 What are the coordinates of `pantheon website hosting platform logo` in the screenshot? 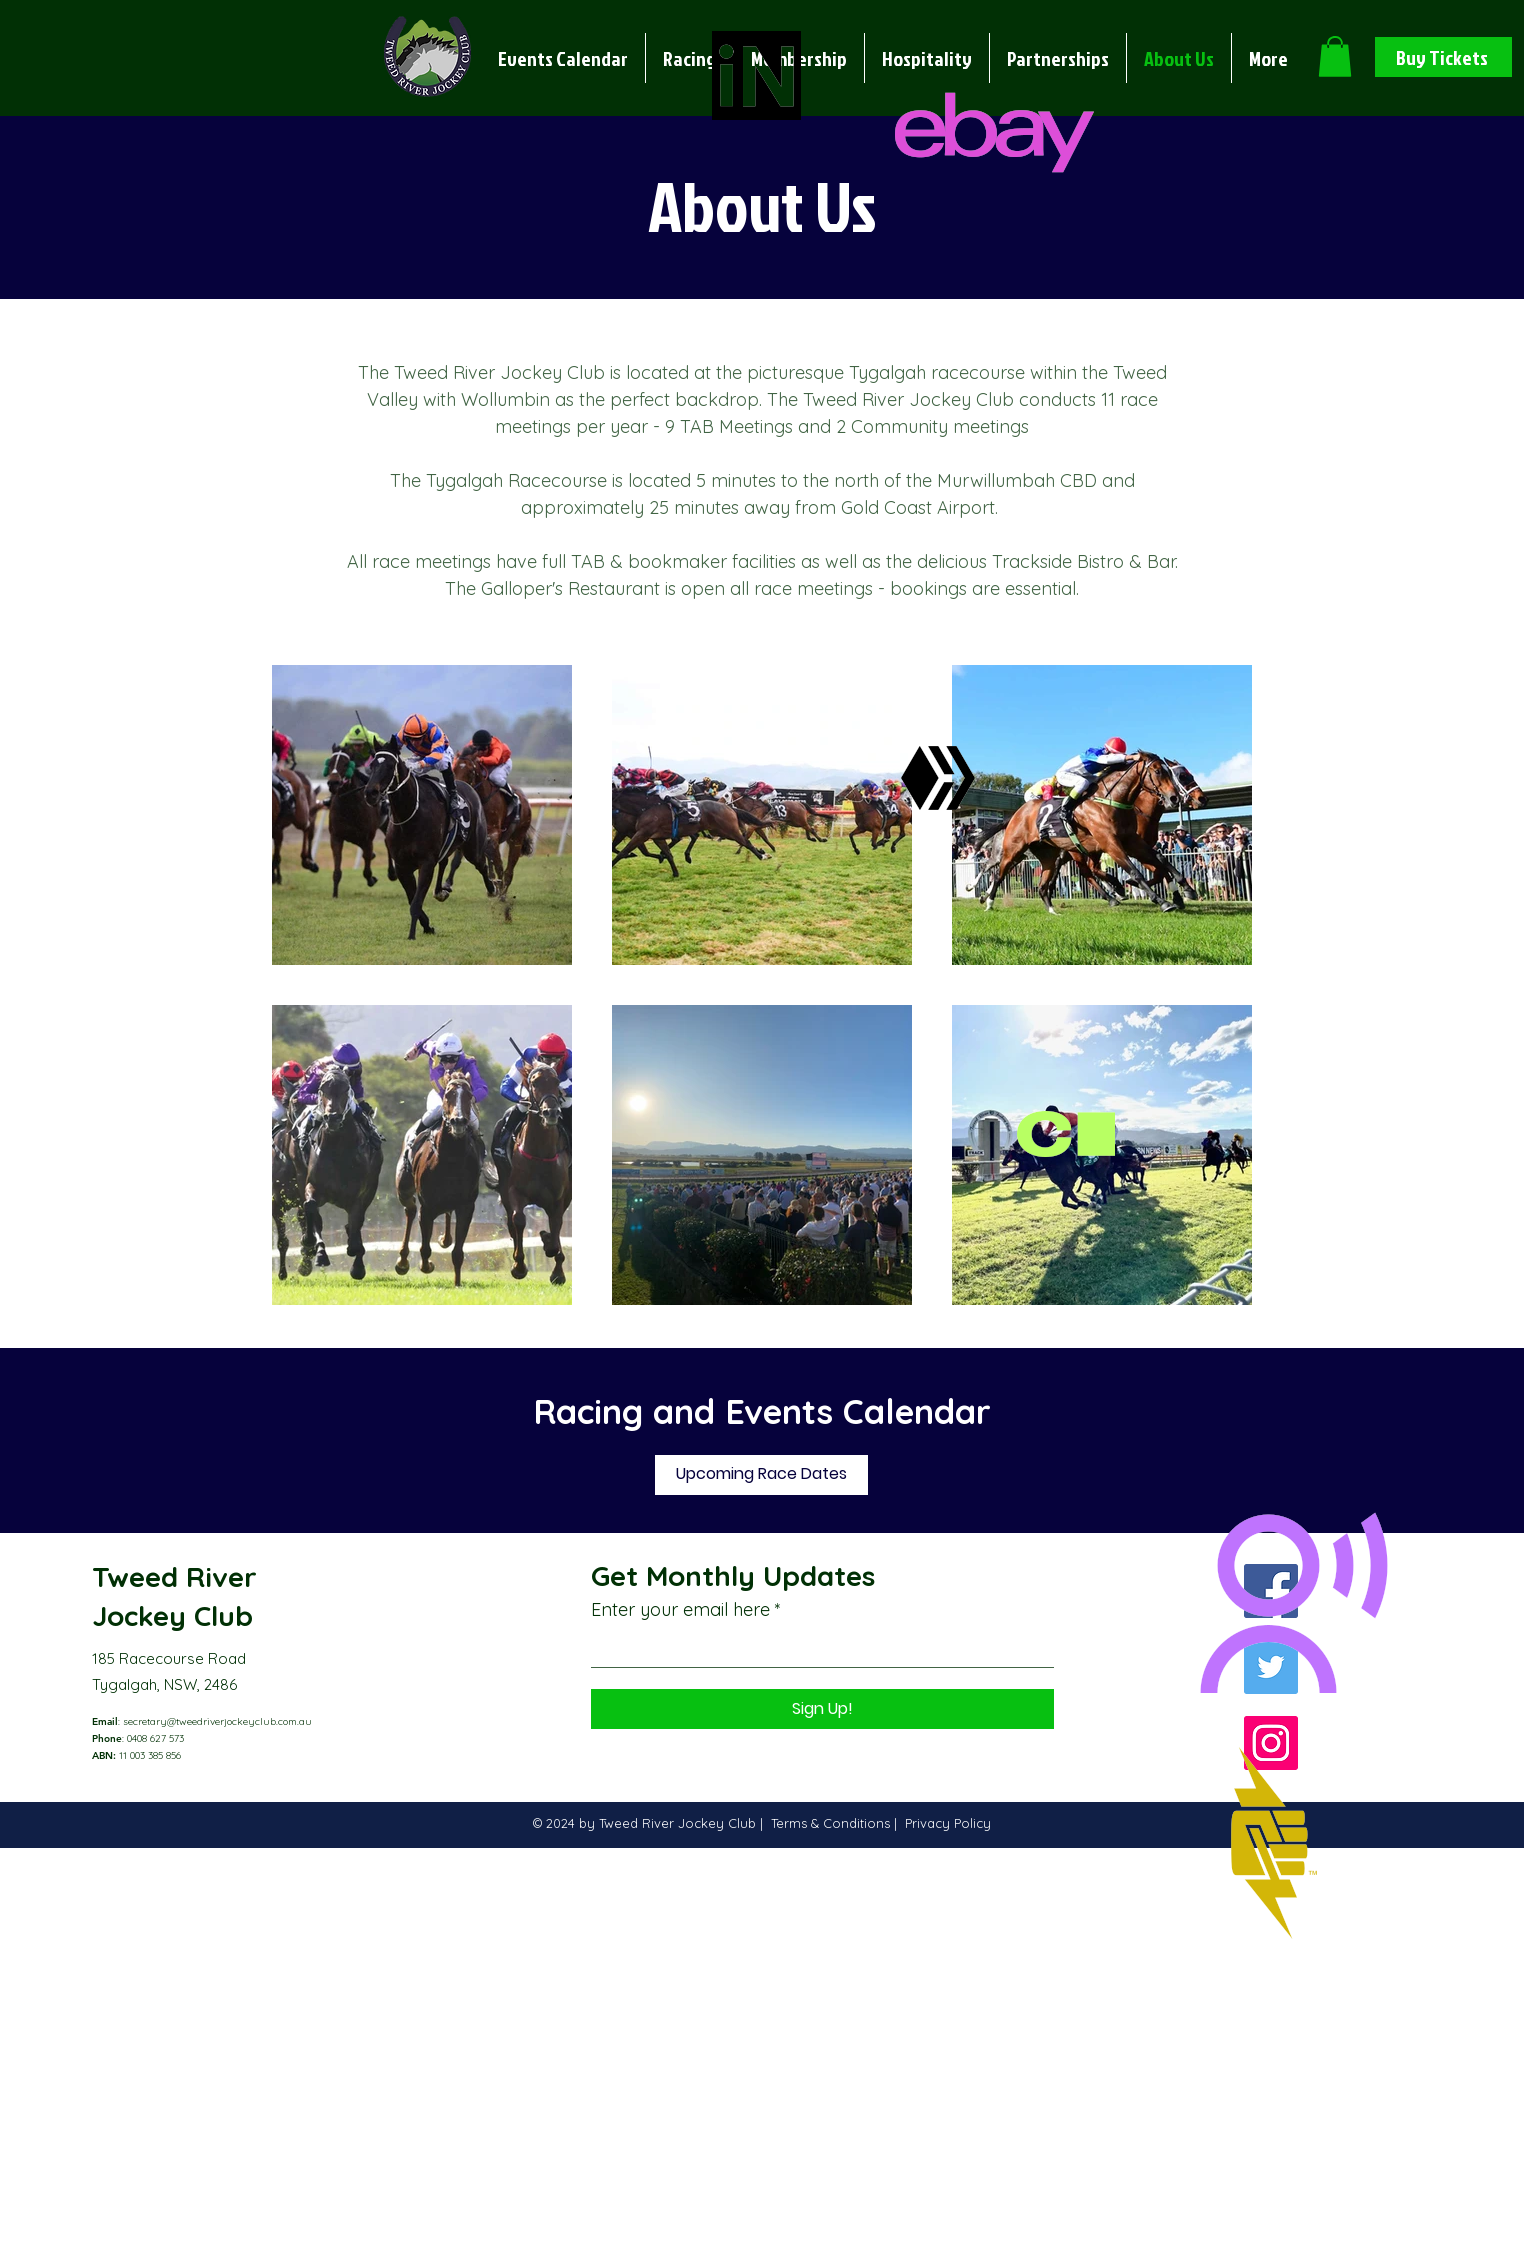 It's located at (1274, 1843).